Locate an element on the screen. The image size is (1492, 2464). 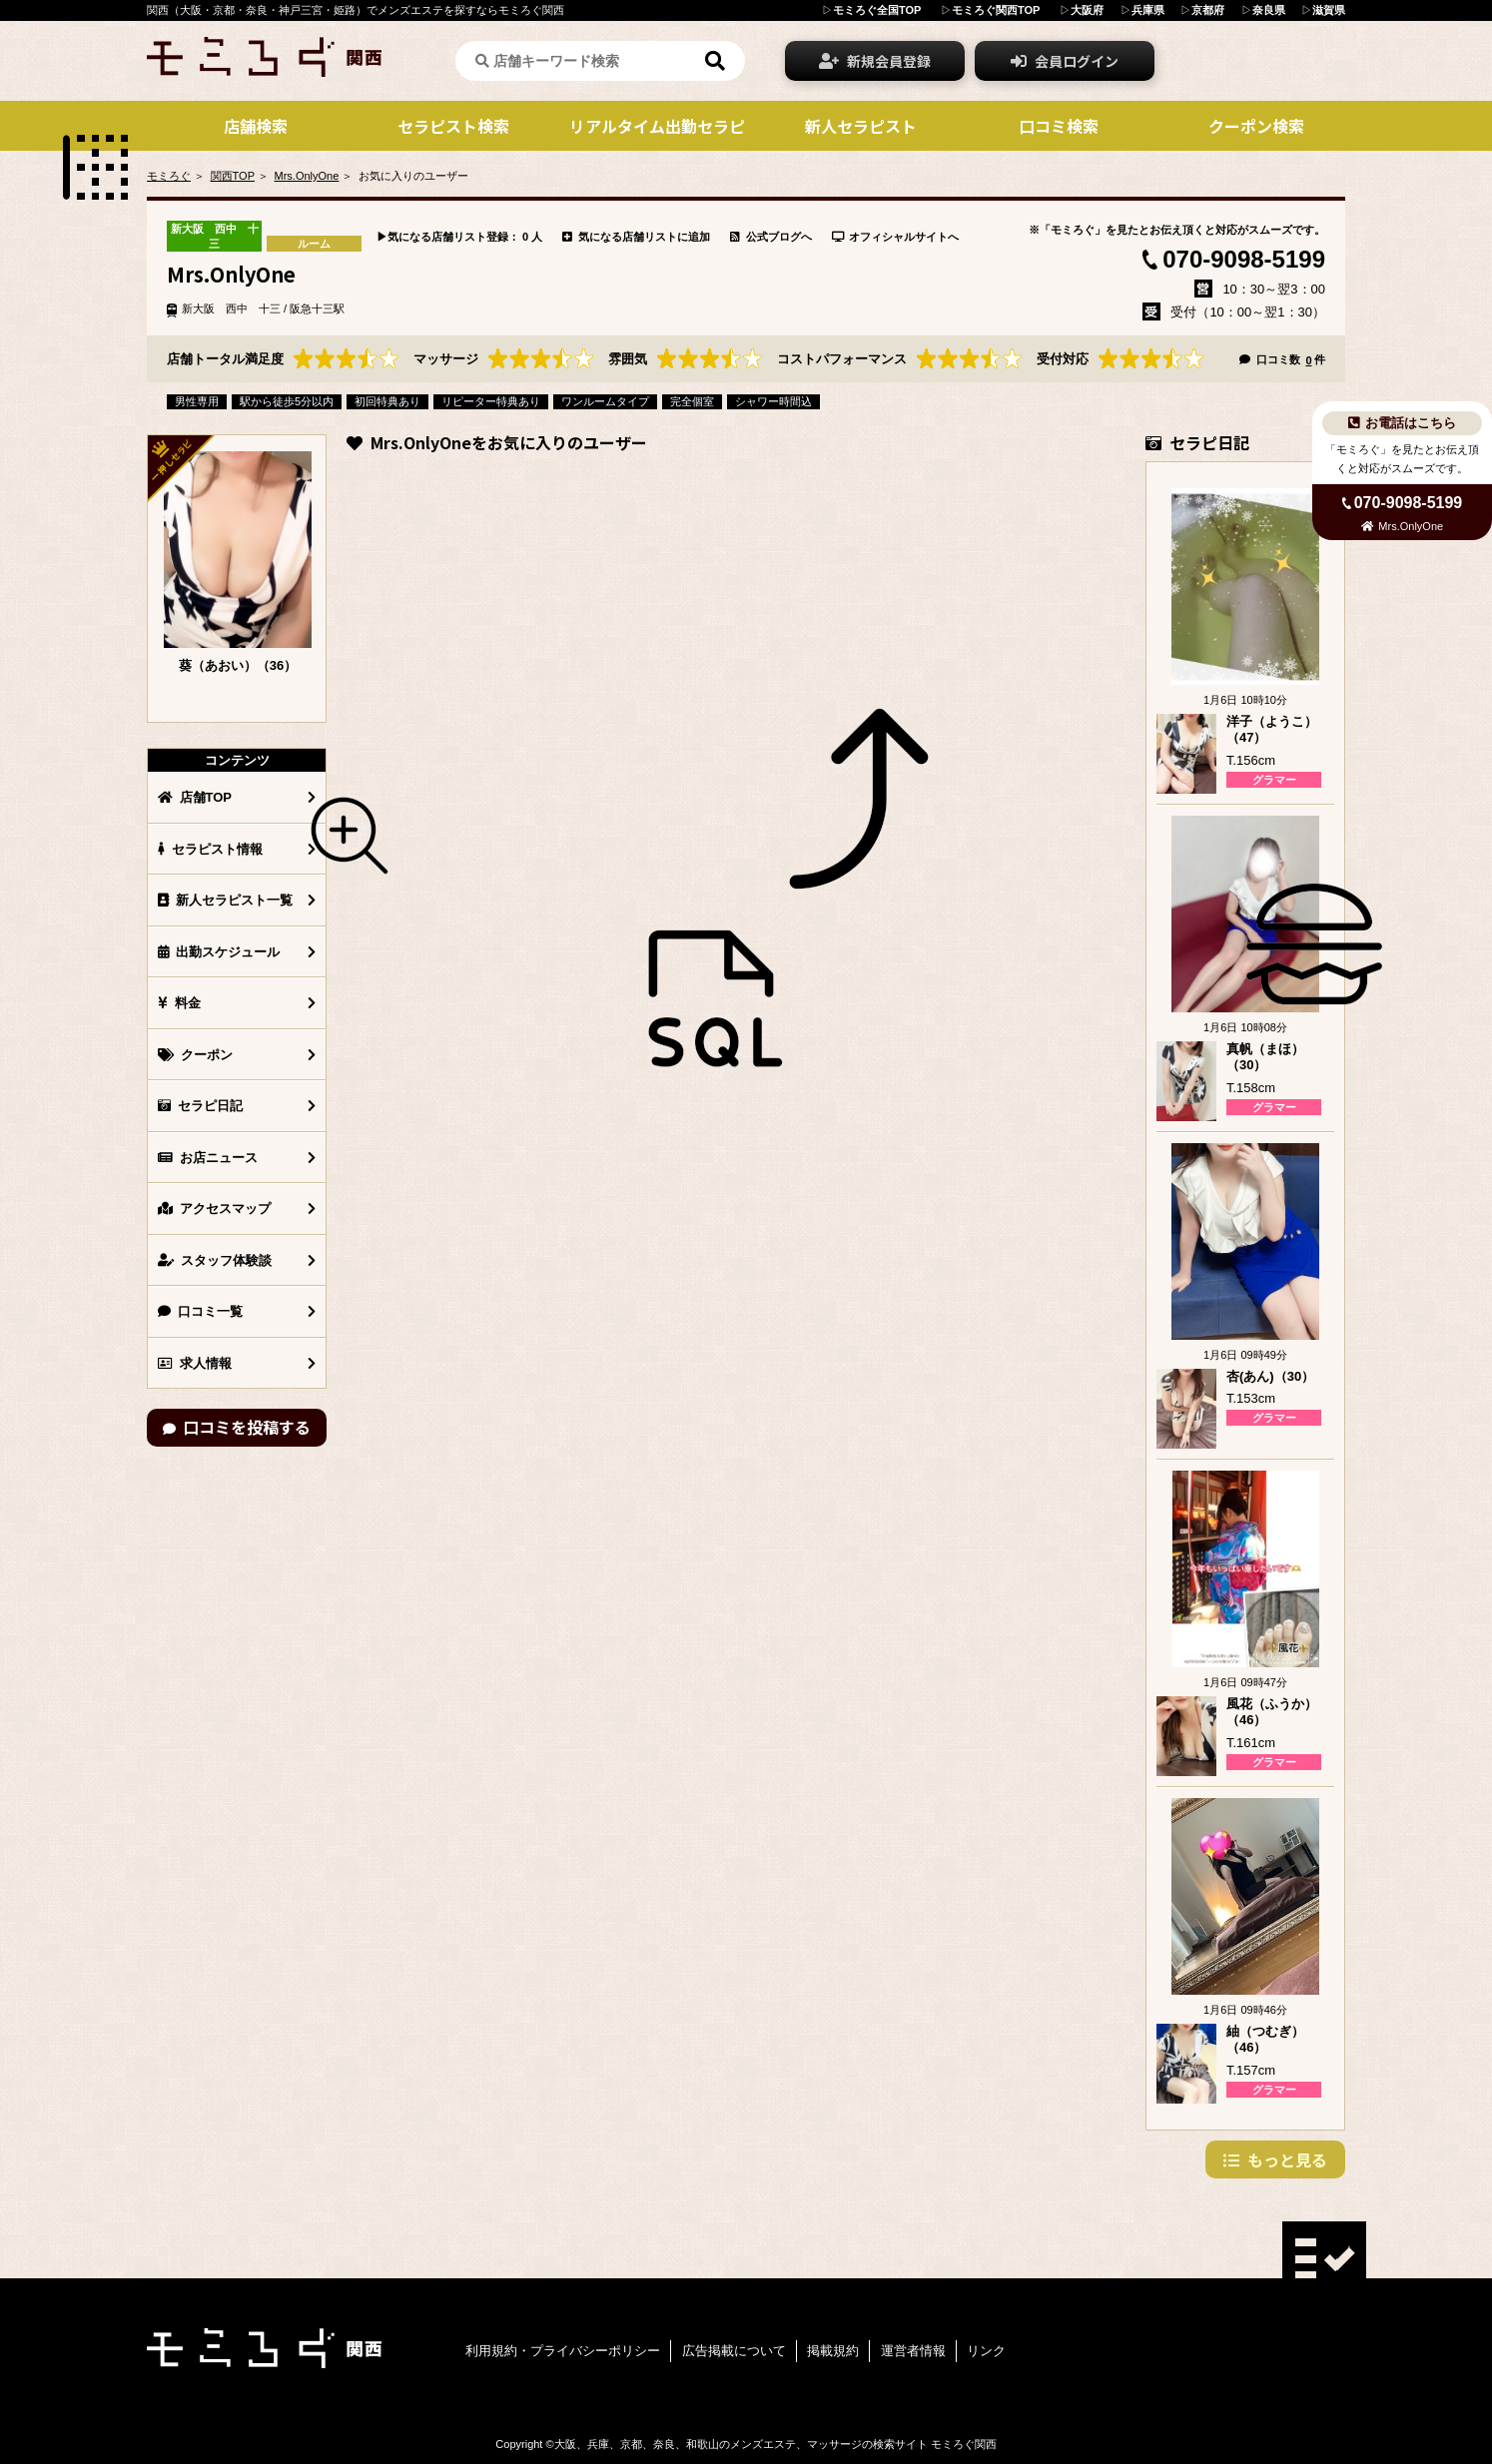
apply border to left edge of cell or element is located at coordinates (95, 167).